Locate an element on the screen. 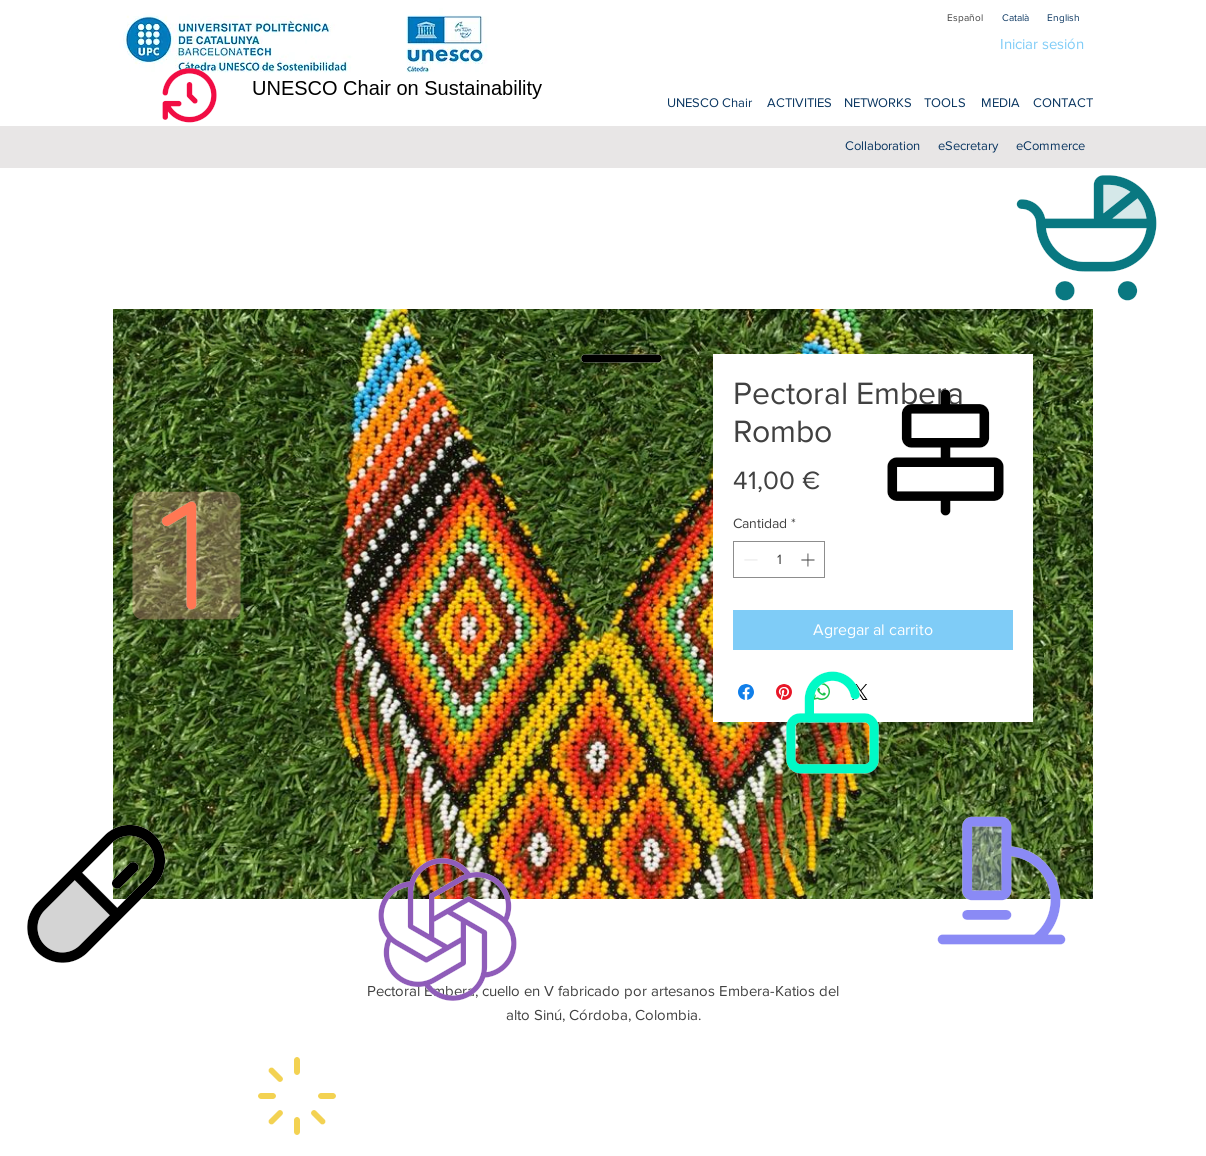 The width and height of the screenshot is (1206, 1156). access OpenAI services or ChatGPT is located at coordinates (447, 929).